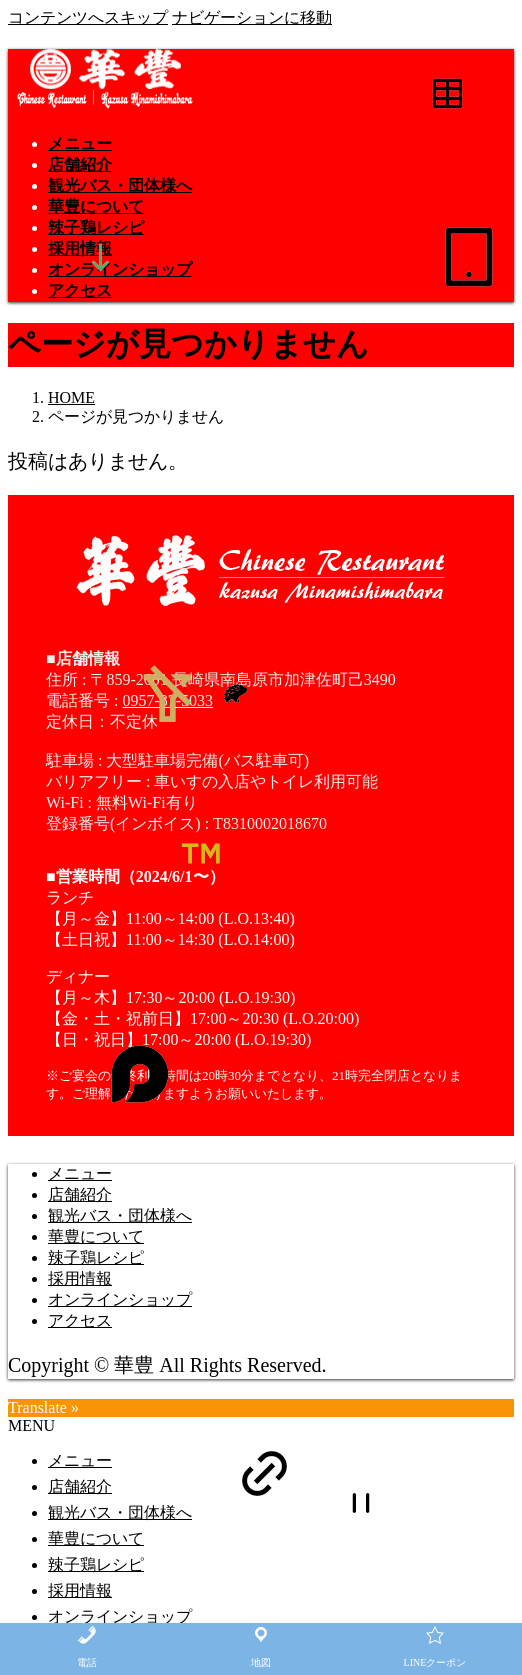  What do you see at coordinates (140, 1074) in the screenshot?
I see `open microsoft loop app` at bounding box center [140, 1074].